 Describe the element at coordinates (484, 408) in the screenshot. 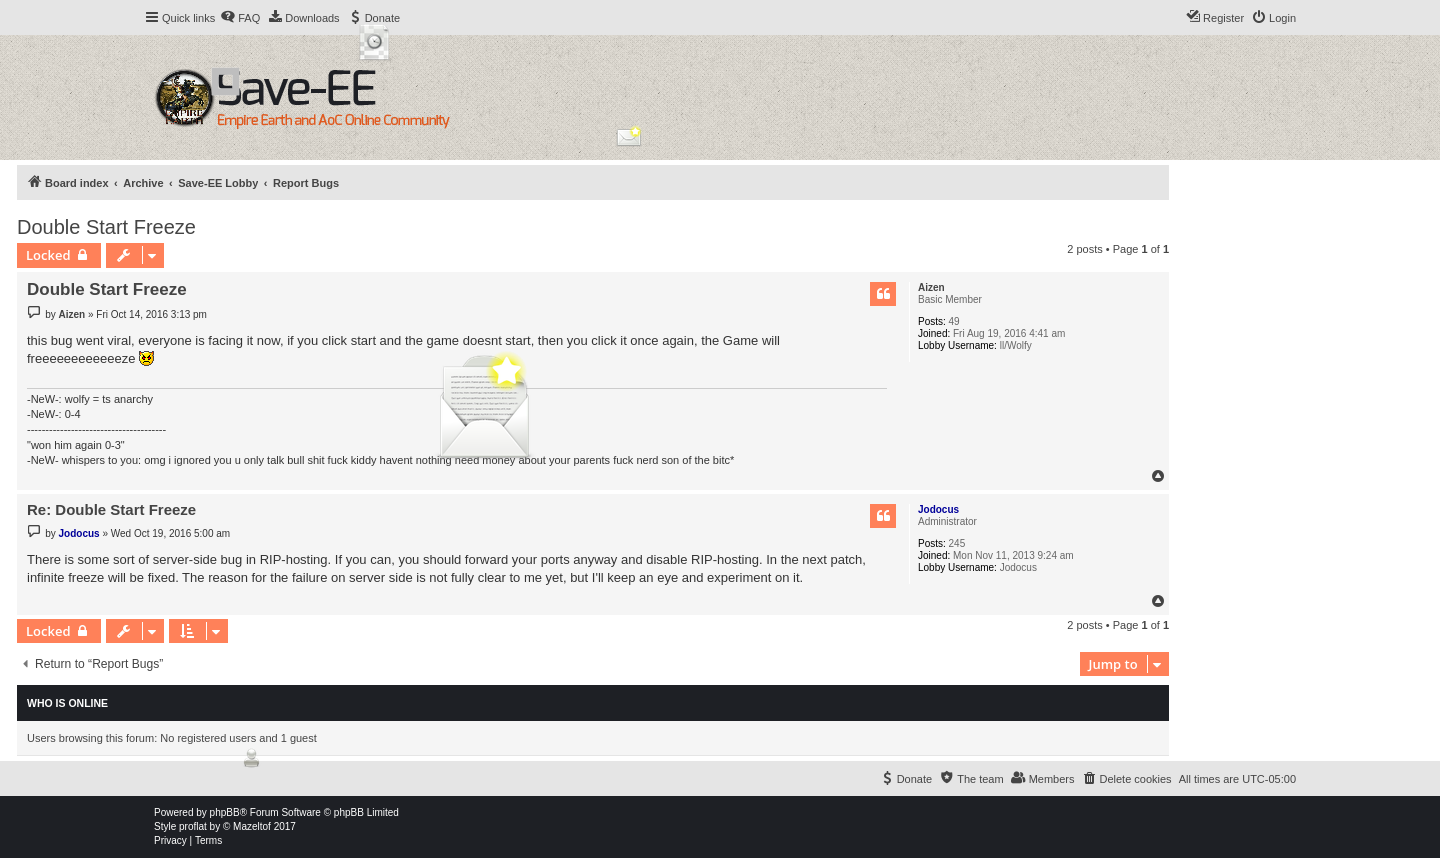

I see `compose a new email message` at that location.